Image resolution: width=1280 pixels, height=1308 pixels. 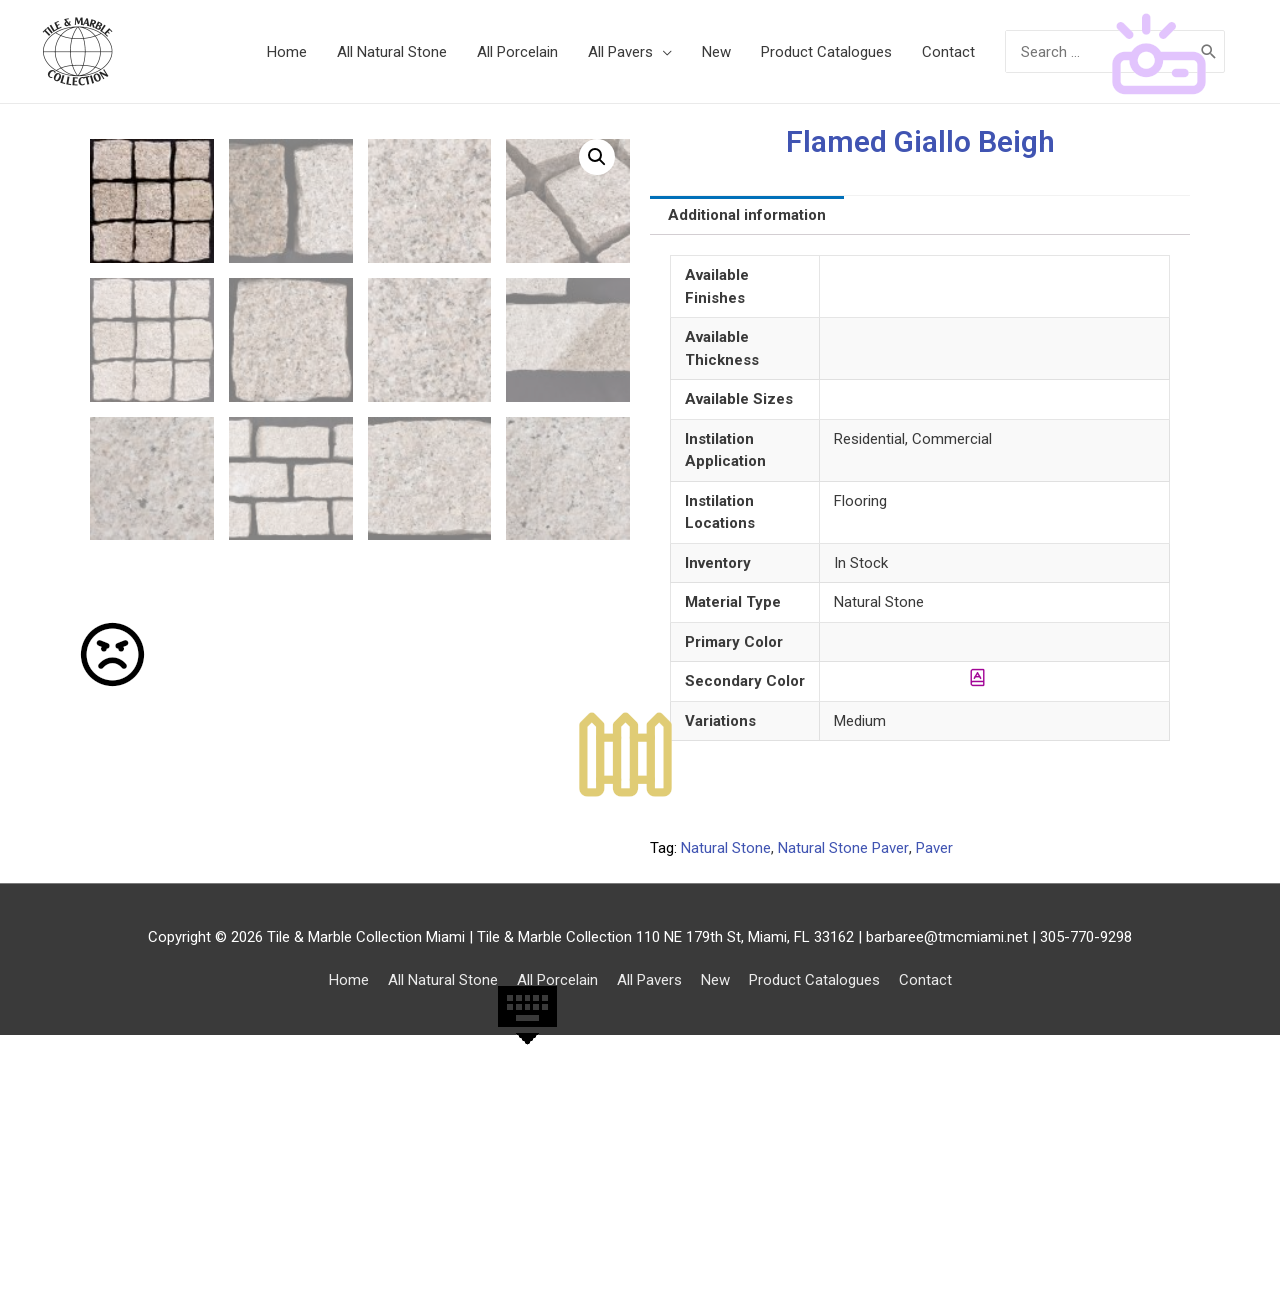 I want to click on react with anger to a post or message, so click(x=112, y=654).